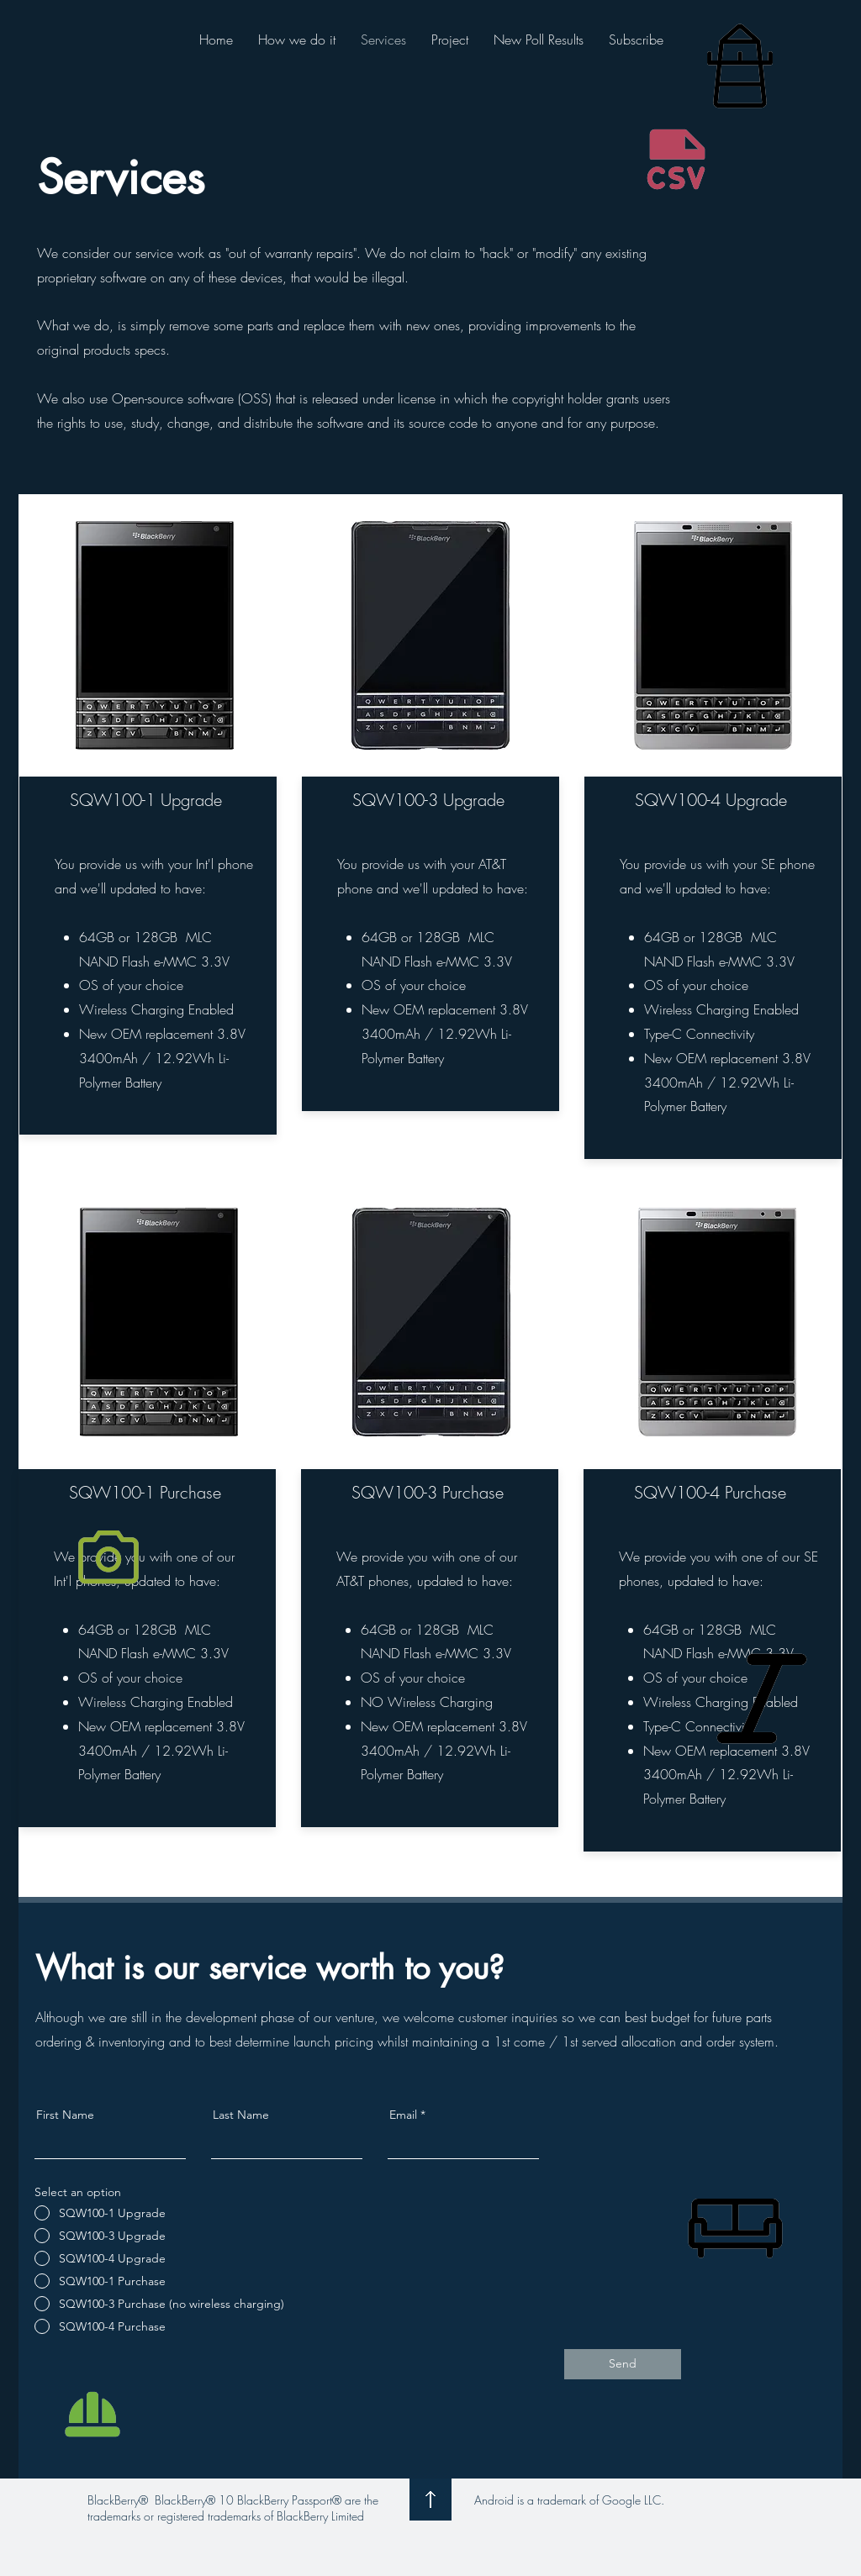  I want to click on browse furniture or home decor, so click(735, 2226).